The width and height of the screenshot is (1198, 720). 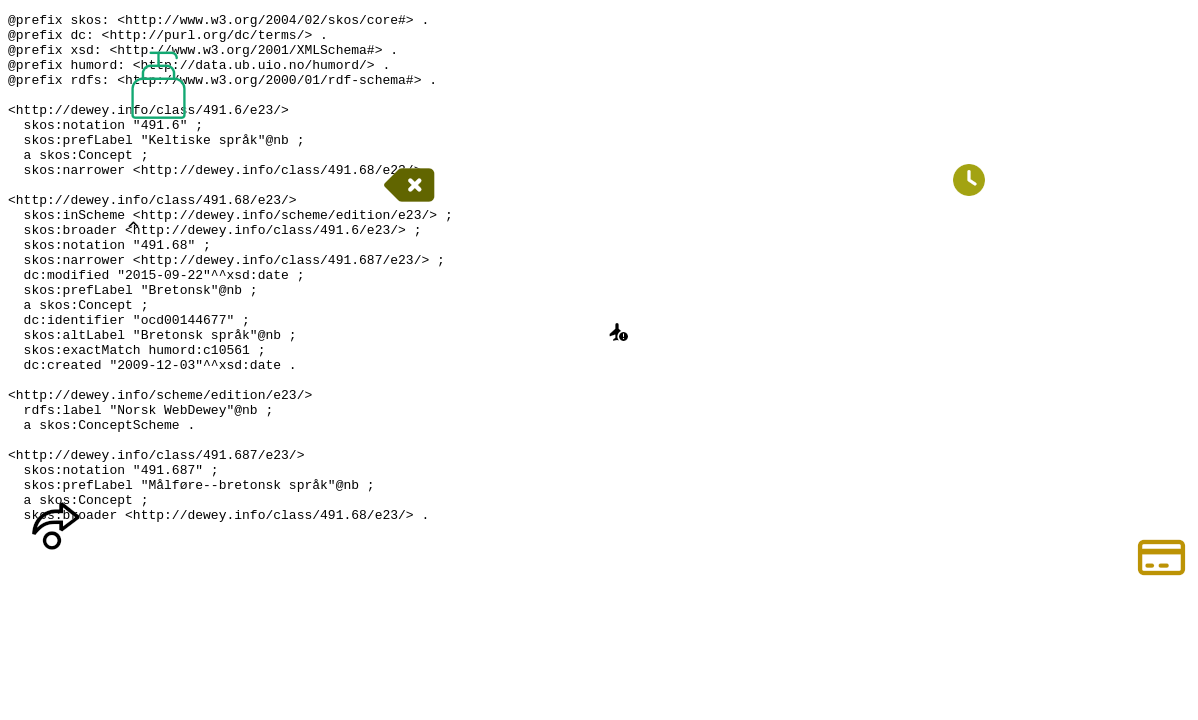 What do you see at coordinates (1161, 557) in the screenshot?
I see `access payment methods` at bounding box center [1161, 557].